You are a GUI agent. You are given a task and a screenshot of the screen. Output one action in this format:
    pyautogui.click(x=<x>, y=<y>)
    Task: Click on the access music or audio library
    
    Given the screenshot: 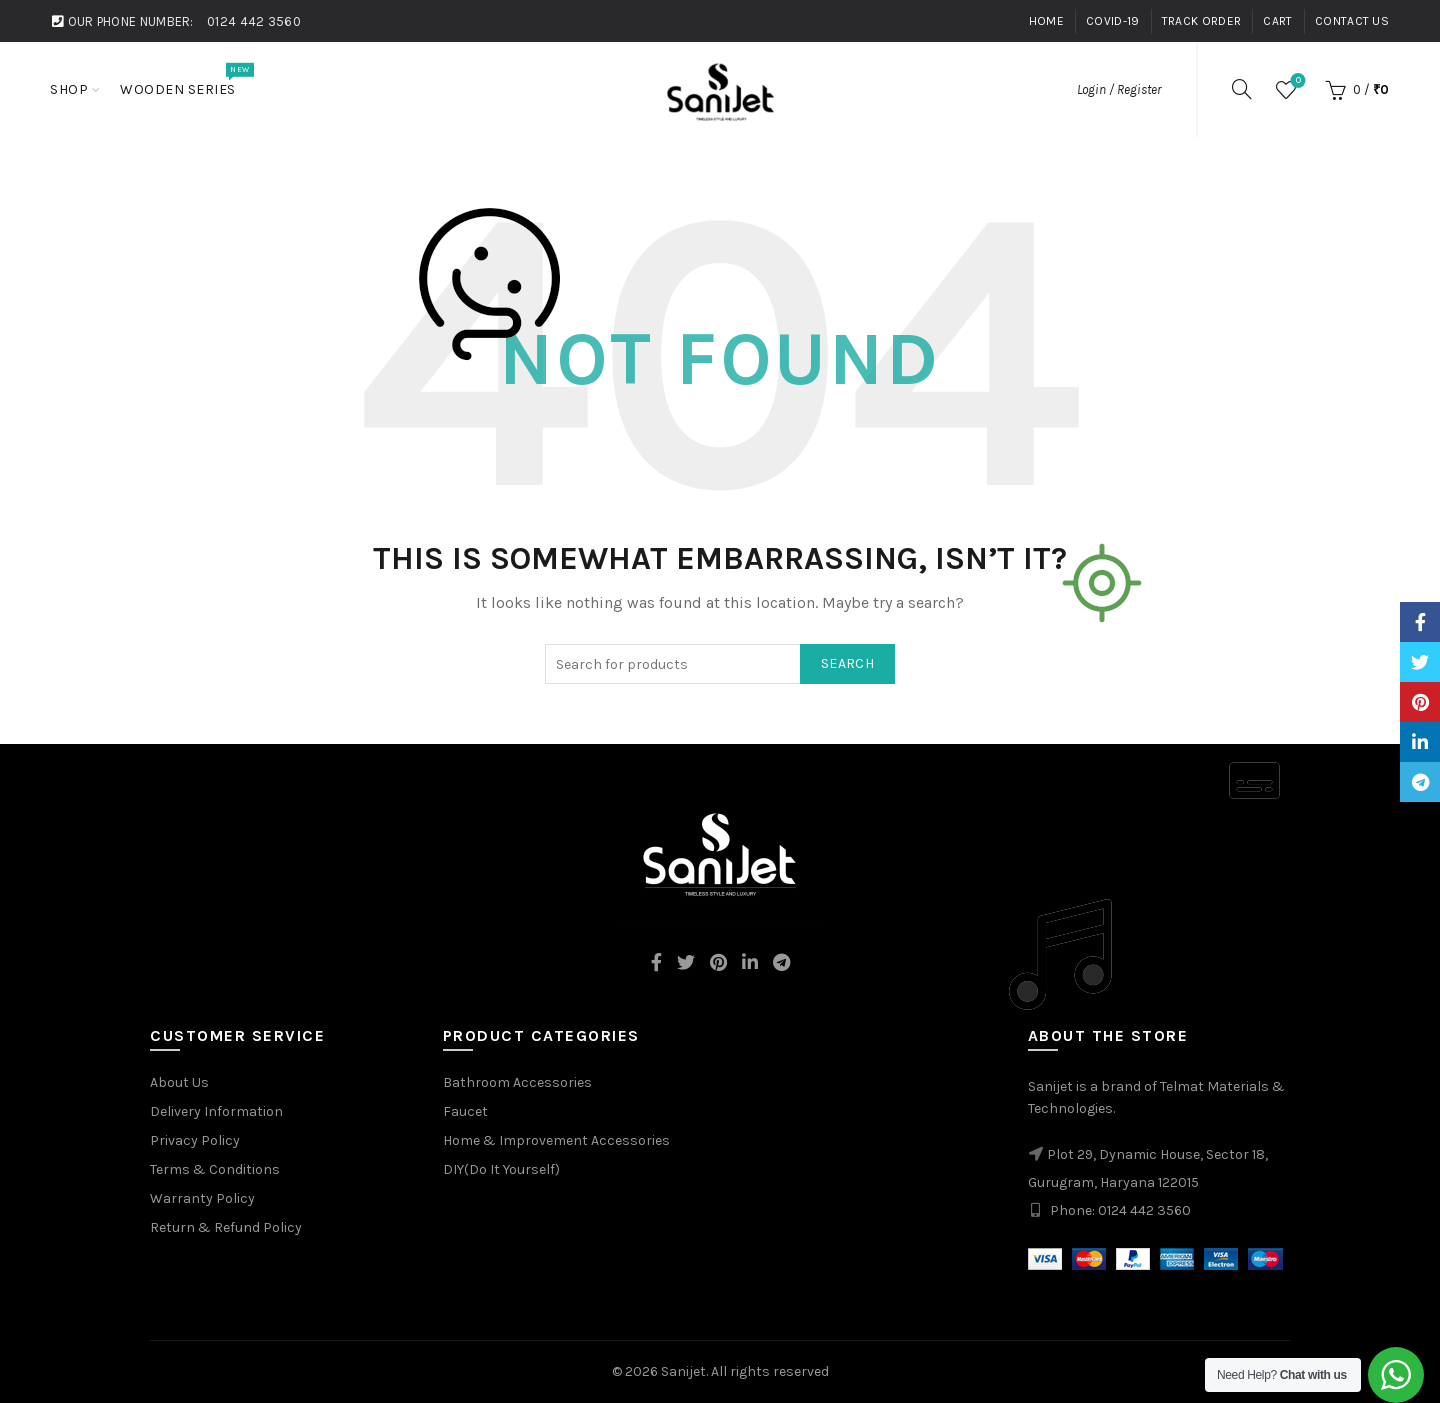 What is the action you would take?
    pyautogui.click(x=1066, y=956)
    